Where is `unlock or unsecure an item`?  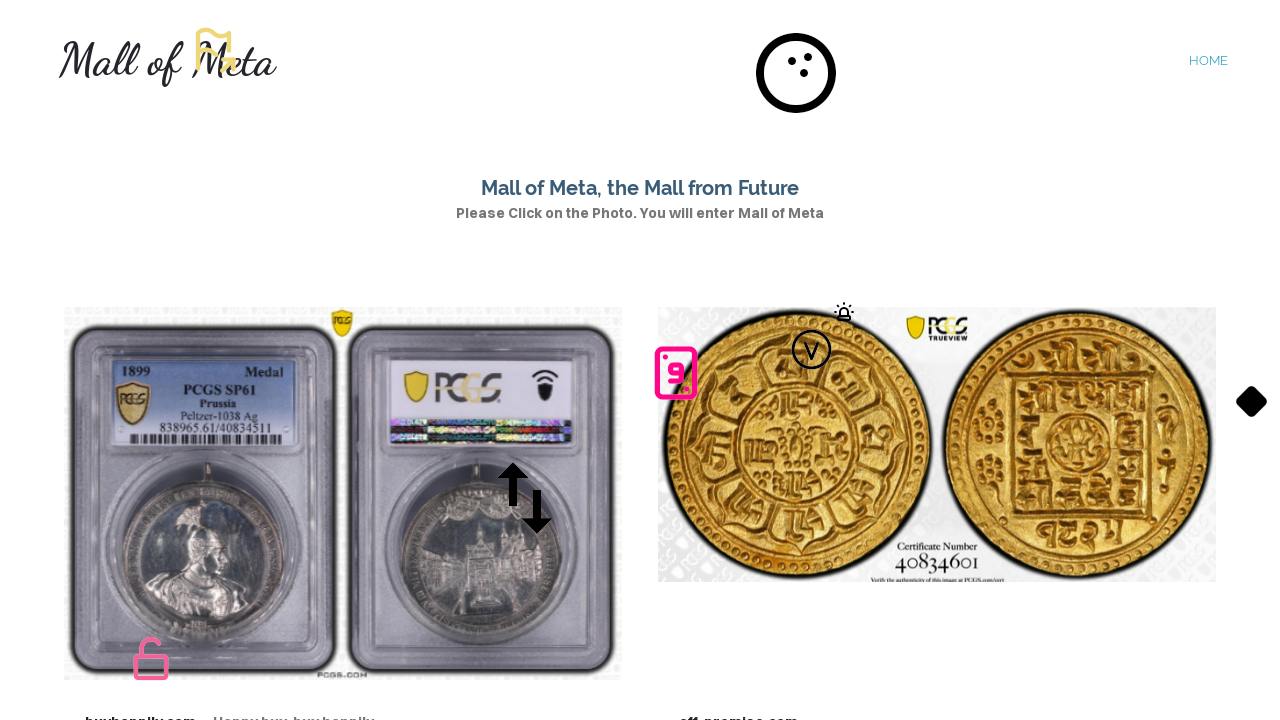 unlock or unsecure an item is located at coordinates (151, 660).